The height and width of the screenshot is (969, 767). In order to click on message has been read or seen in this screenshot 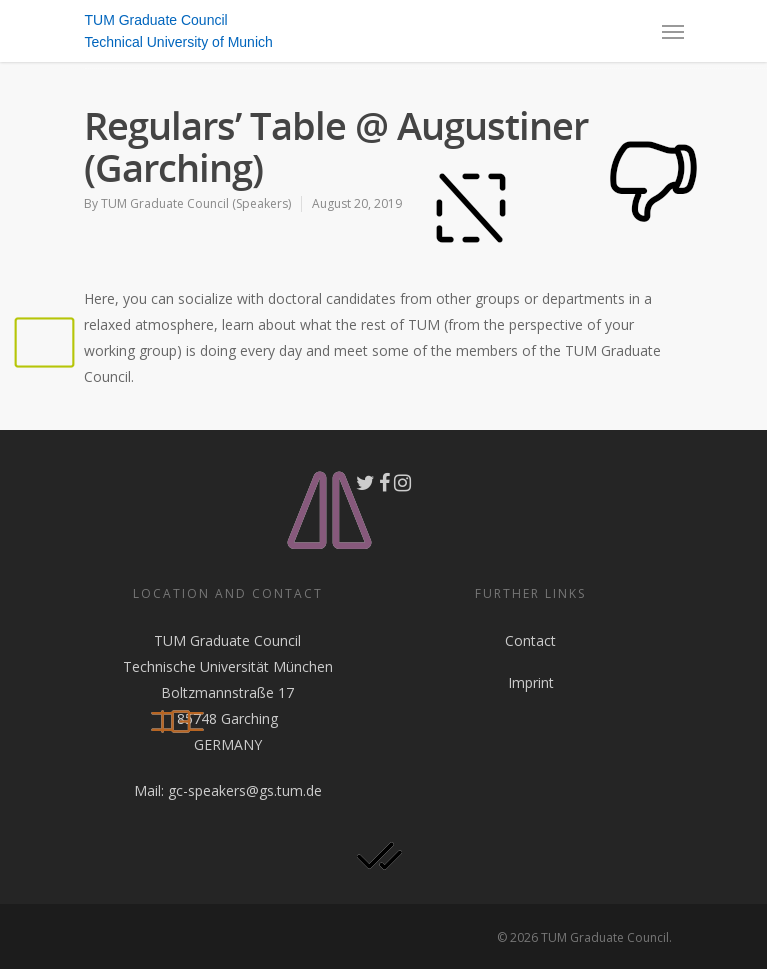, I will do `click(379, 856)`.